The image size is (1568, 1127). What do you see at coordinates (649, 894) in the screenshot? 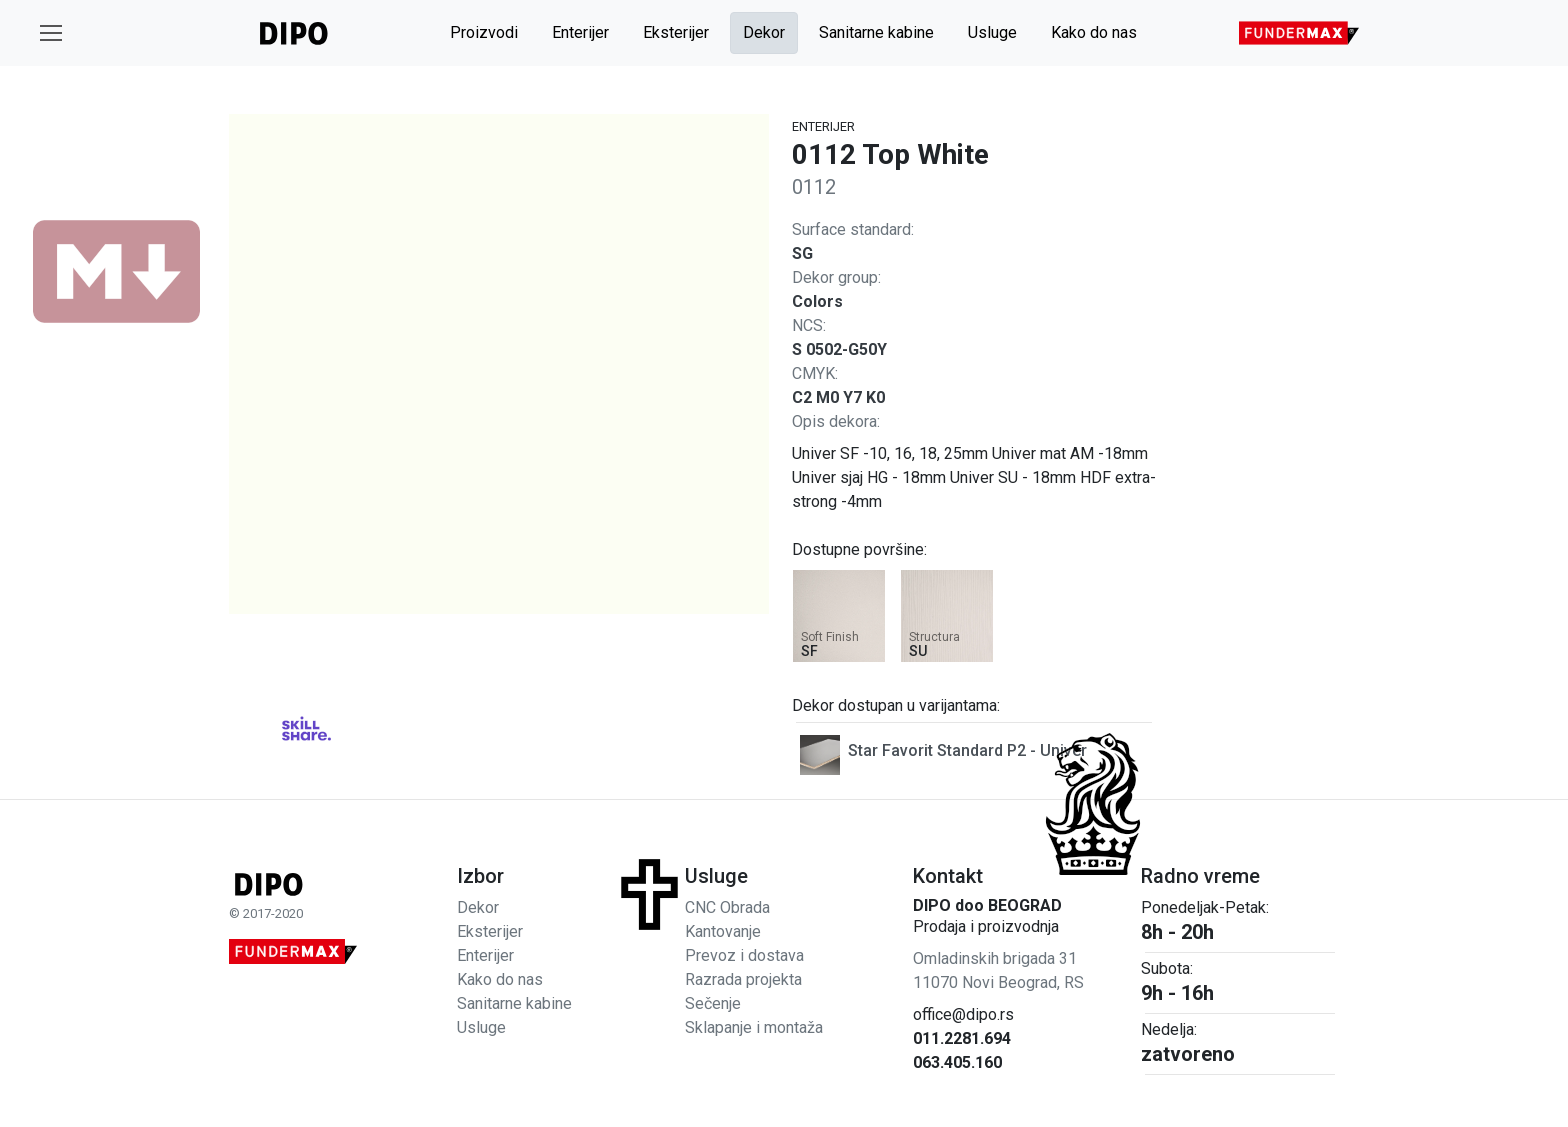
I see `religious or faith-related content` at bounding box center [649, 894].